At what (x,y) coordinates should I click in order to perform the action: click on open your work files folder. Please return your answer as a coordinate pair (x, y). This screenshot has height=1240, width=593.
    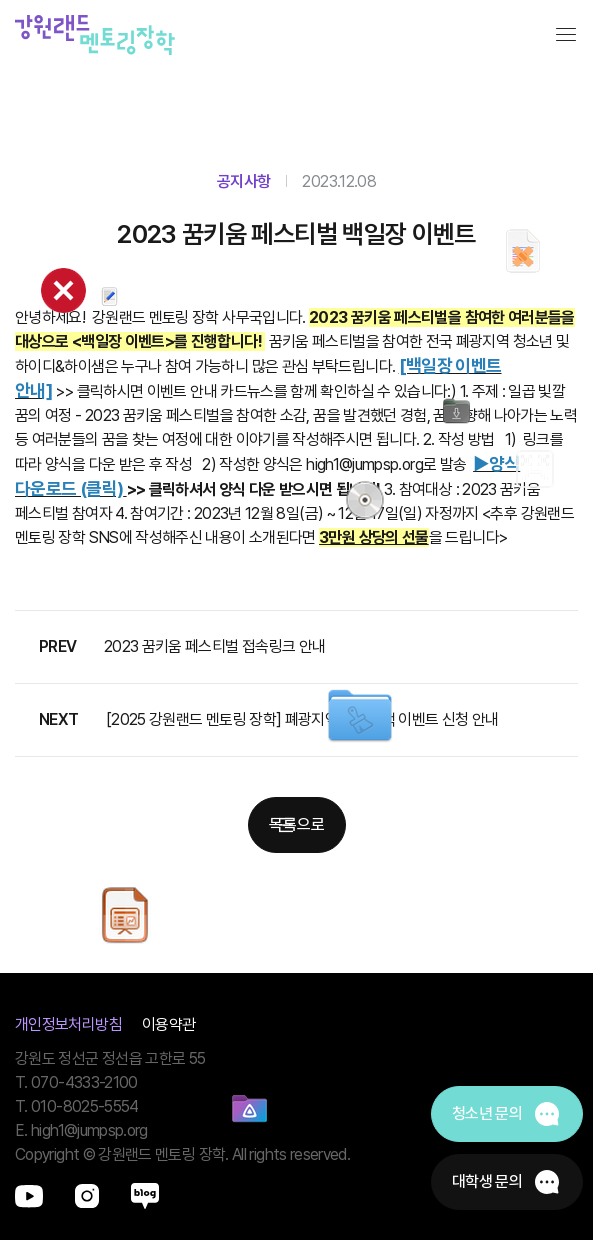
    Looking at the image, I should click on (360, 715).